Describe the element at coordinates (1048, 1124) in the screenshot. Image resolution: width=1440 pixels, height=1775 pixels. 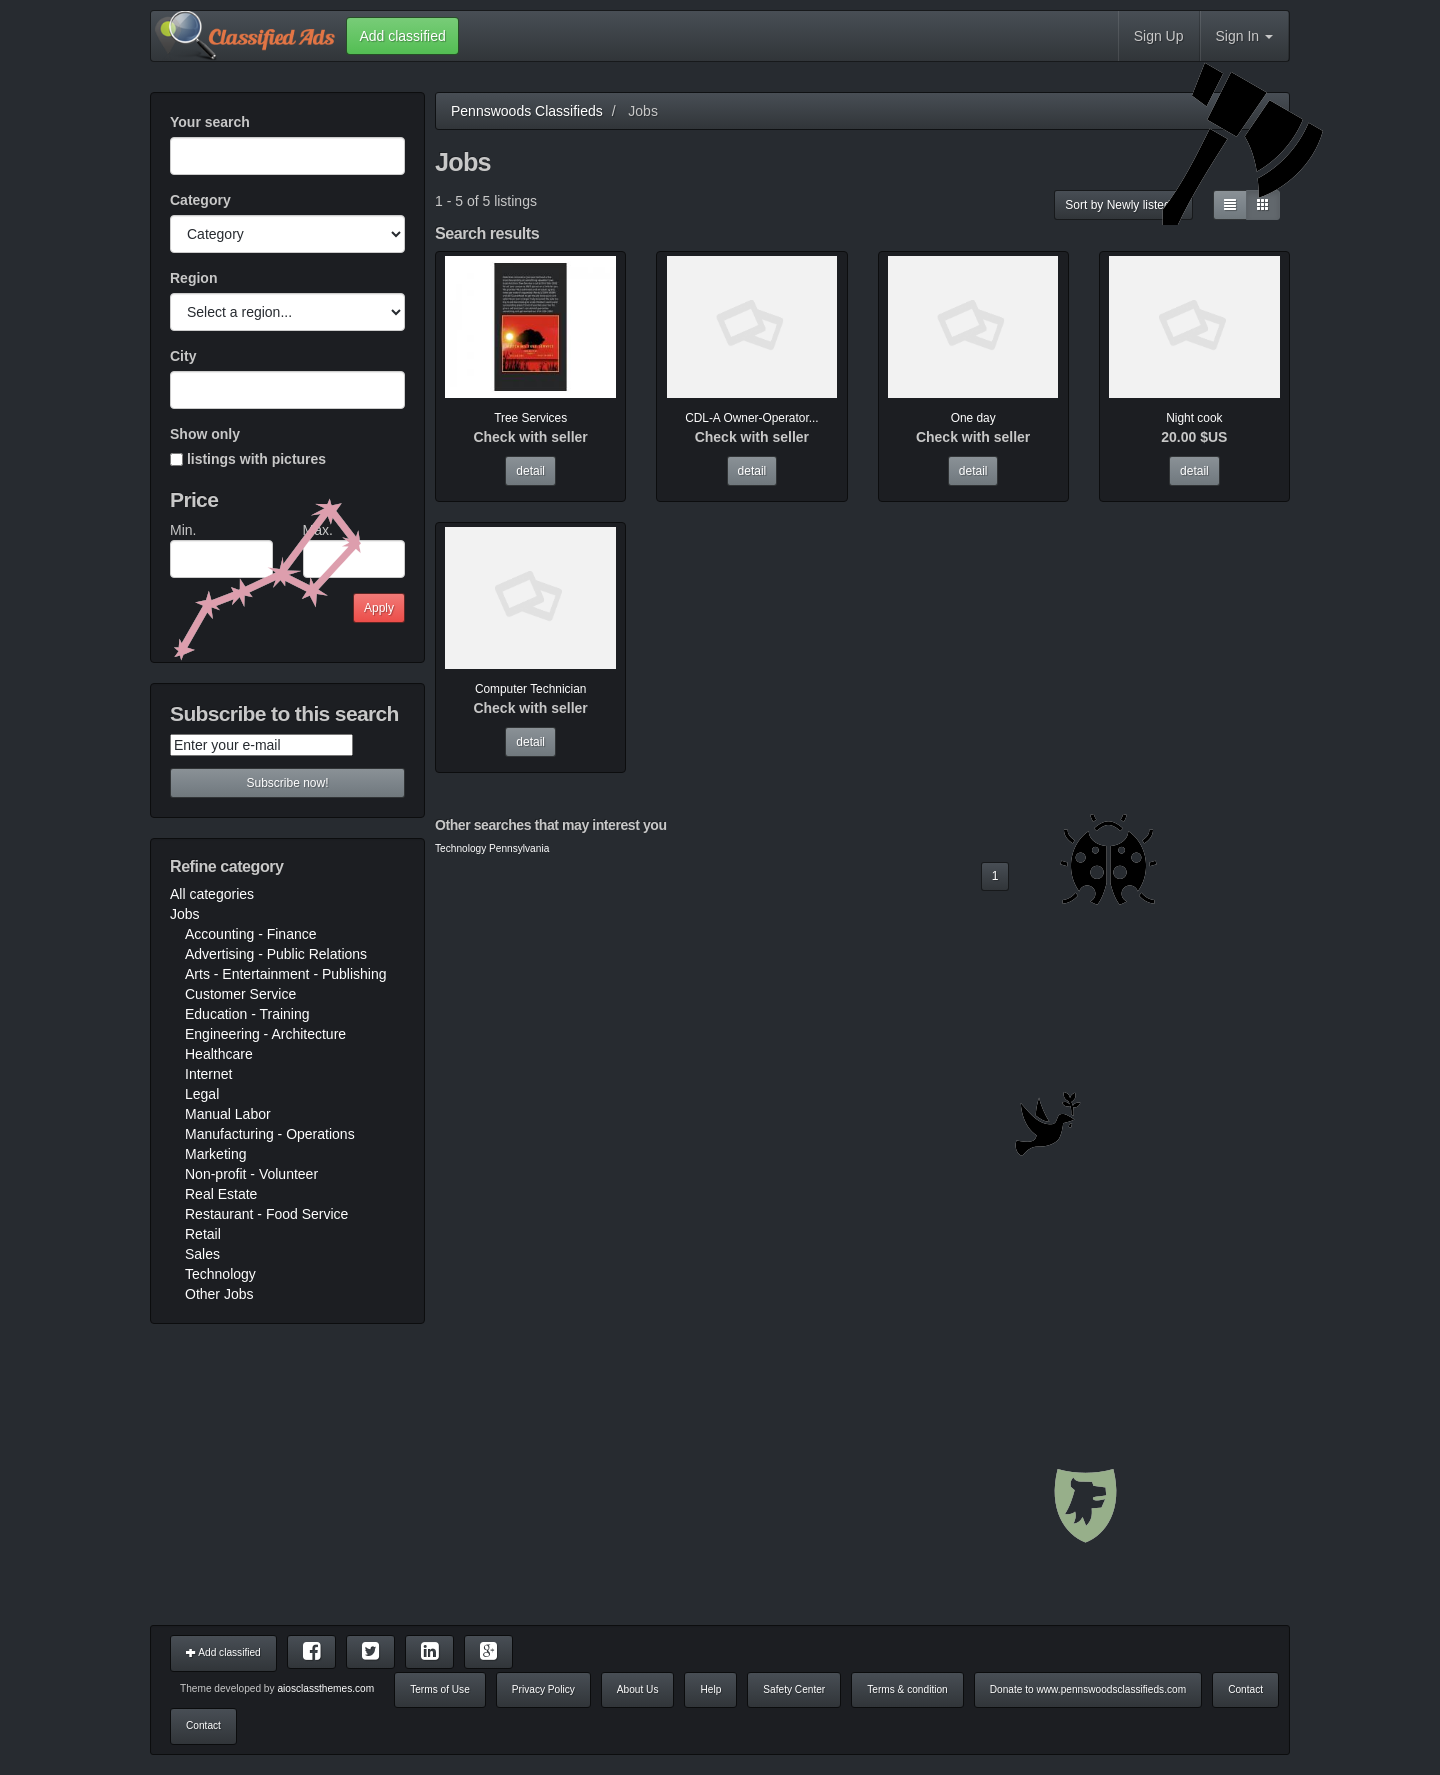
I see `indicates peace or harmony theme` at that location.